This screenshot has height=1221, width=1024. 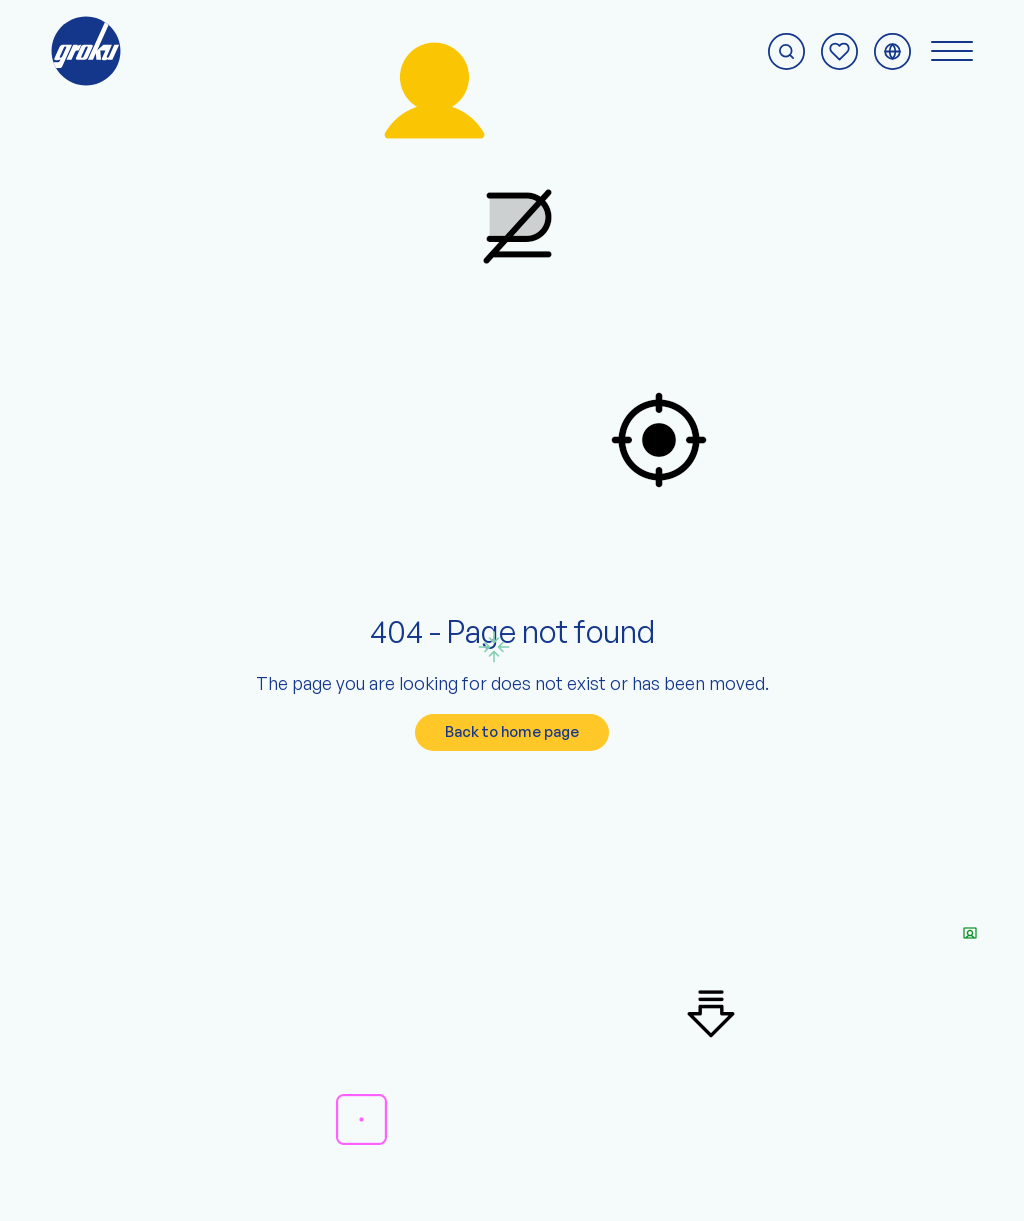 I want to click on view your profile, so click(x=434, y=92).